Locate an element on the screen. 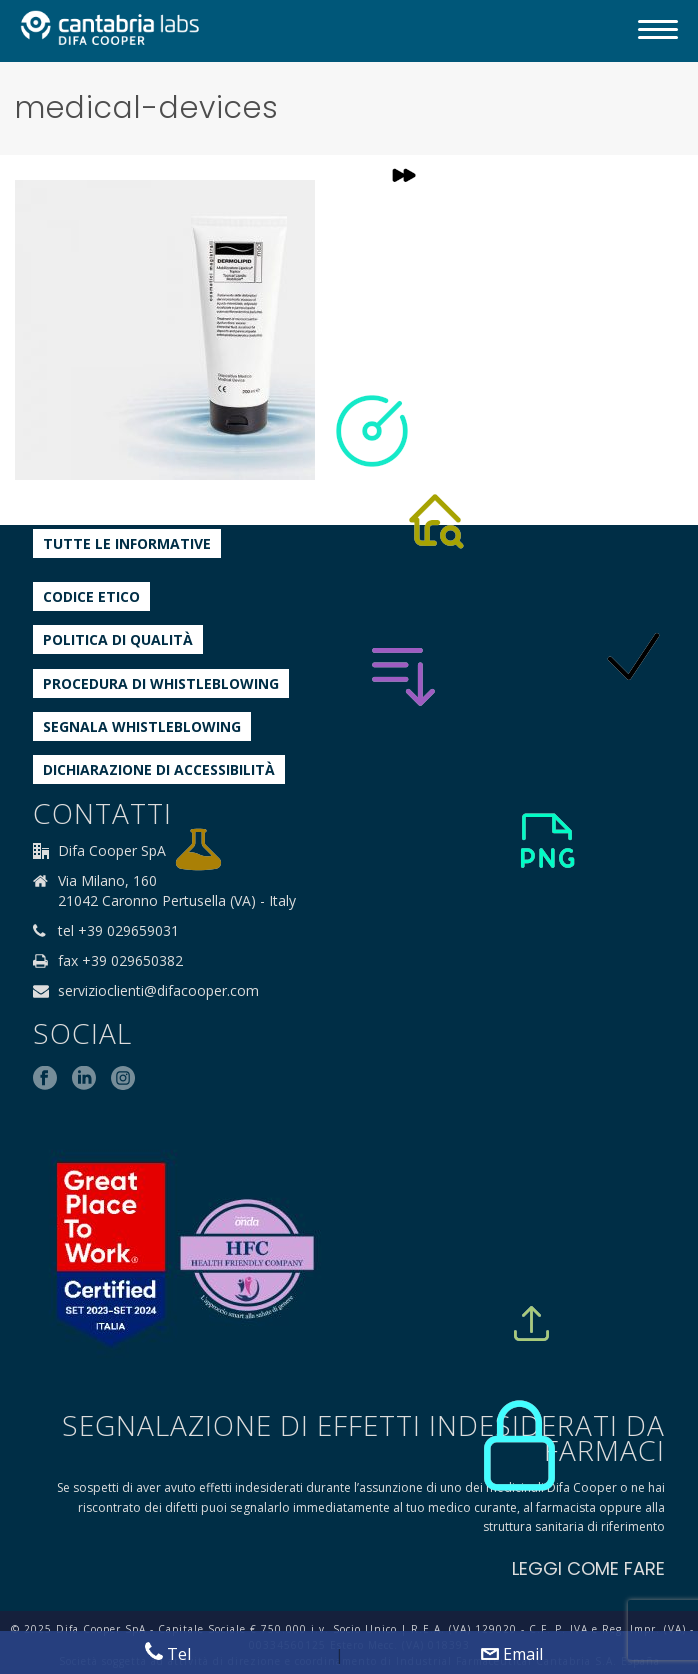 The width and height of the screenshot is (698, 1674). sort list in descending order is located at coordinates (403, 674).